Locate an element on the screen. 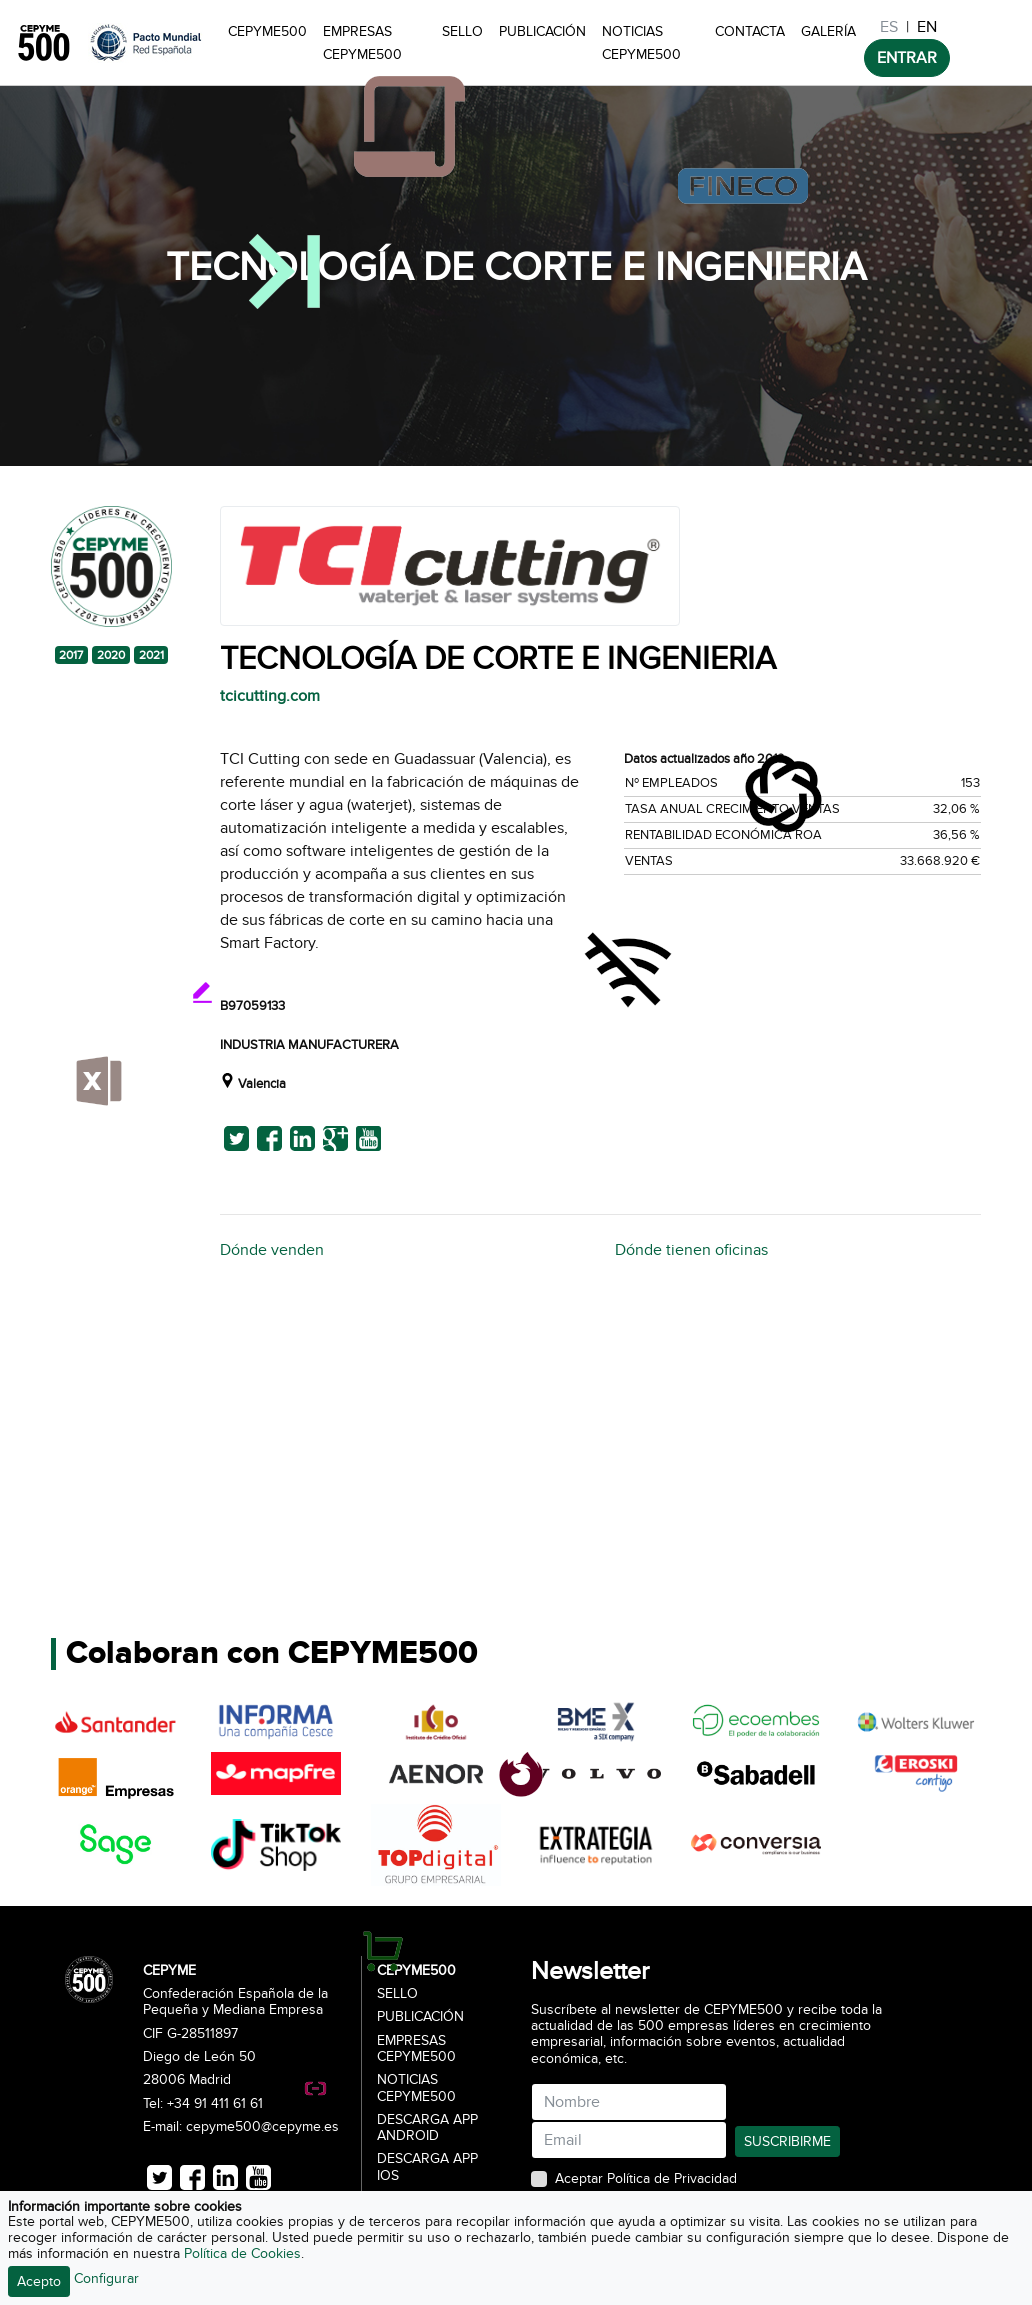 Image resolution: width=1032 pixels, height=2305 pixels. open Firefox browser is located at coordinates (521, 1775).